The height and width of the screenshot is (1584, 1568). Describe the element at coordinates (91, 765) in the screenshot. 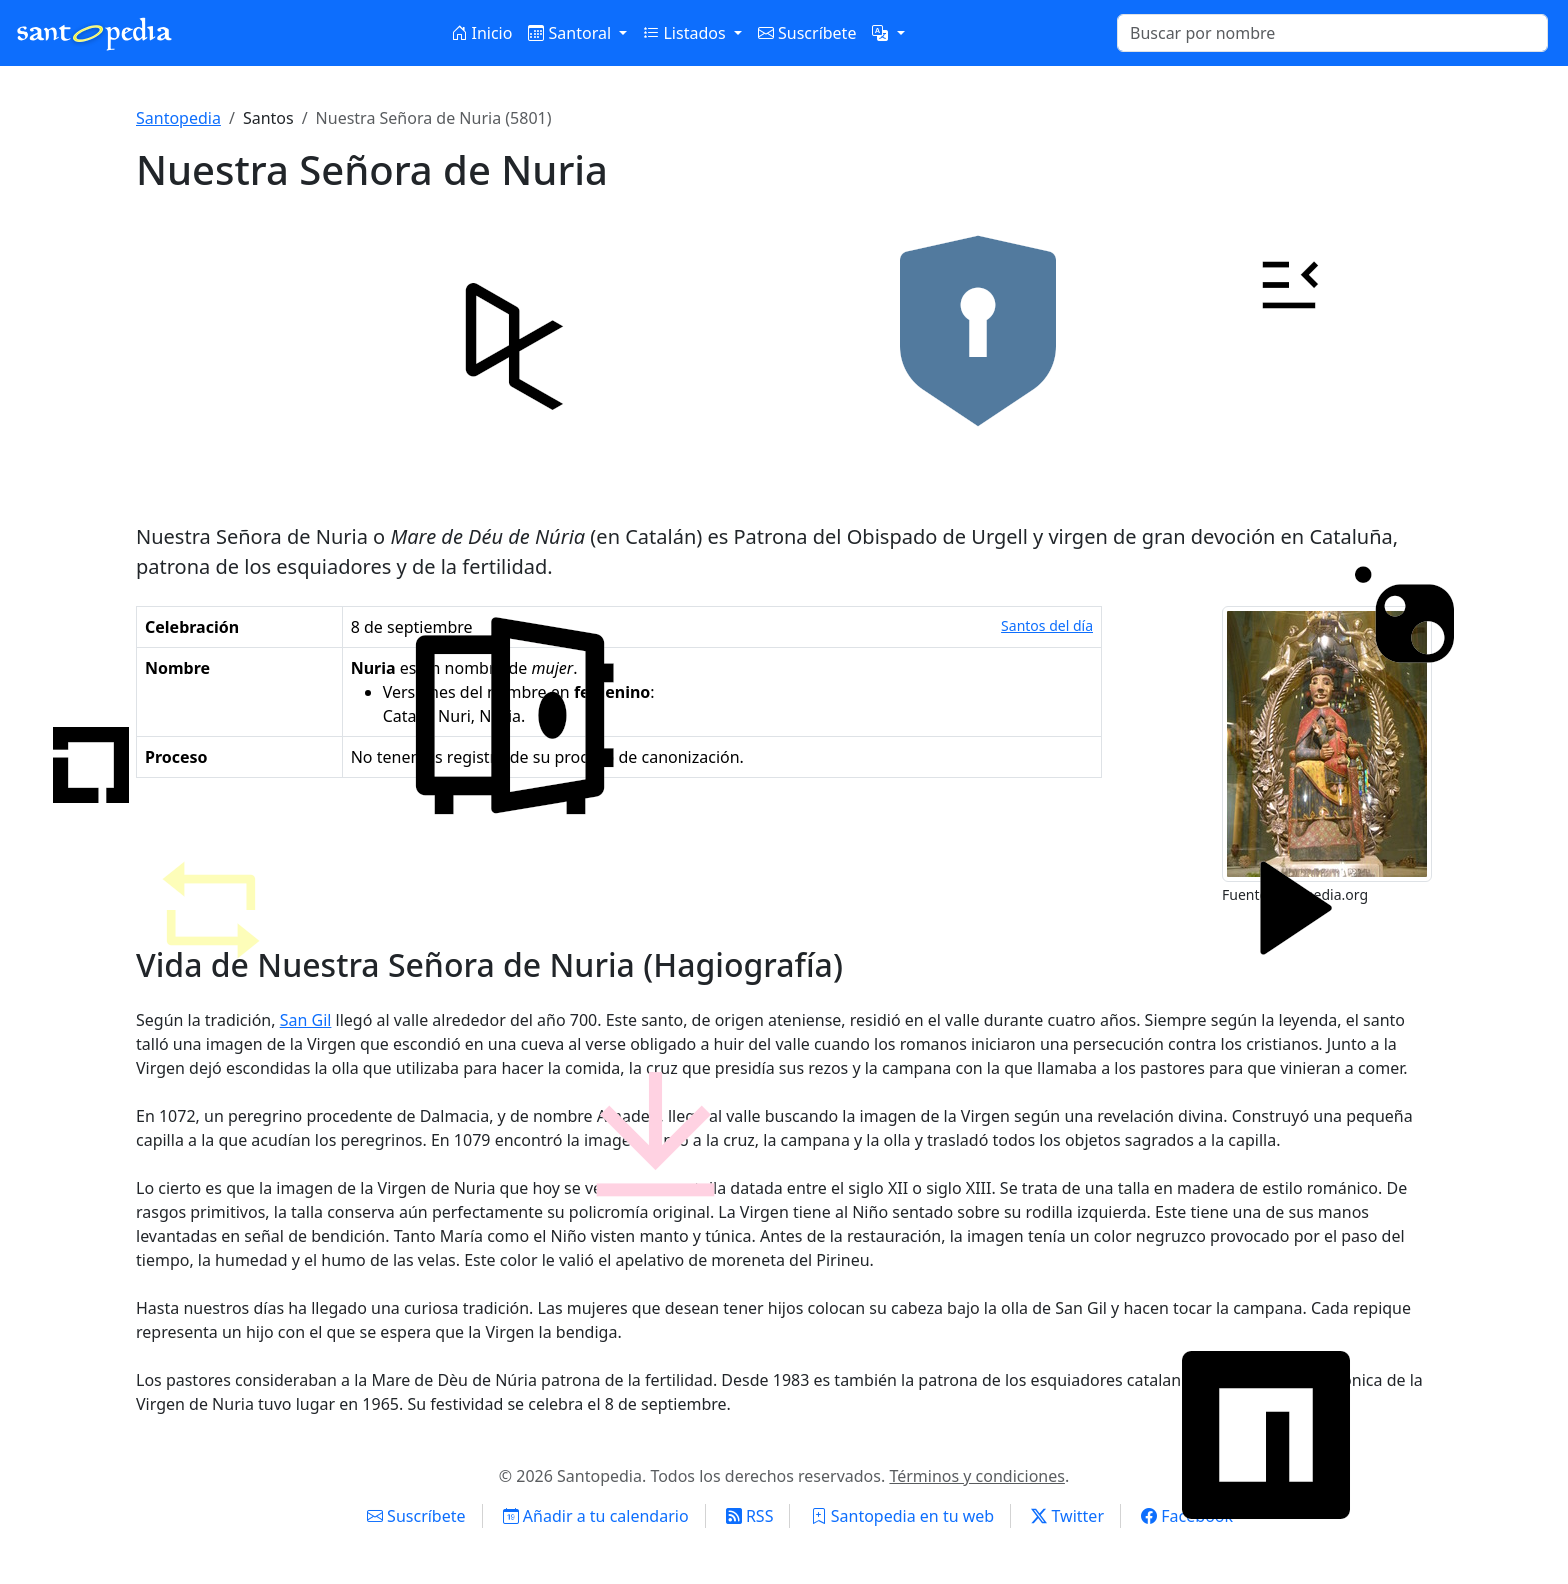

I see `linux foundation logo` at that location.